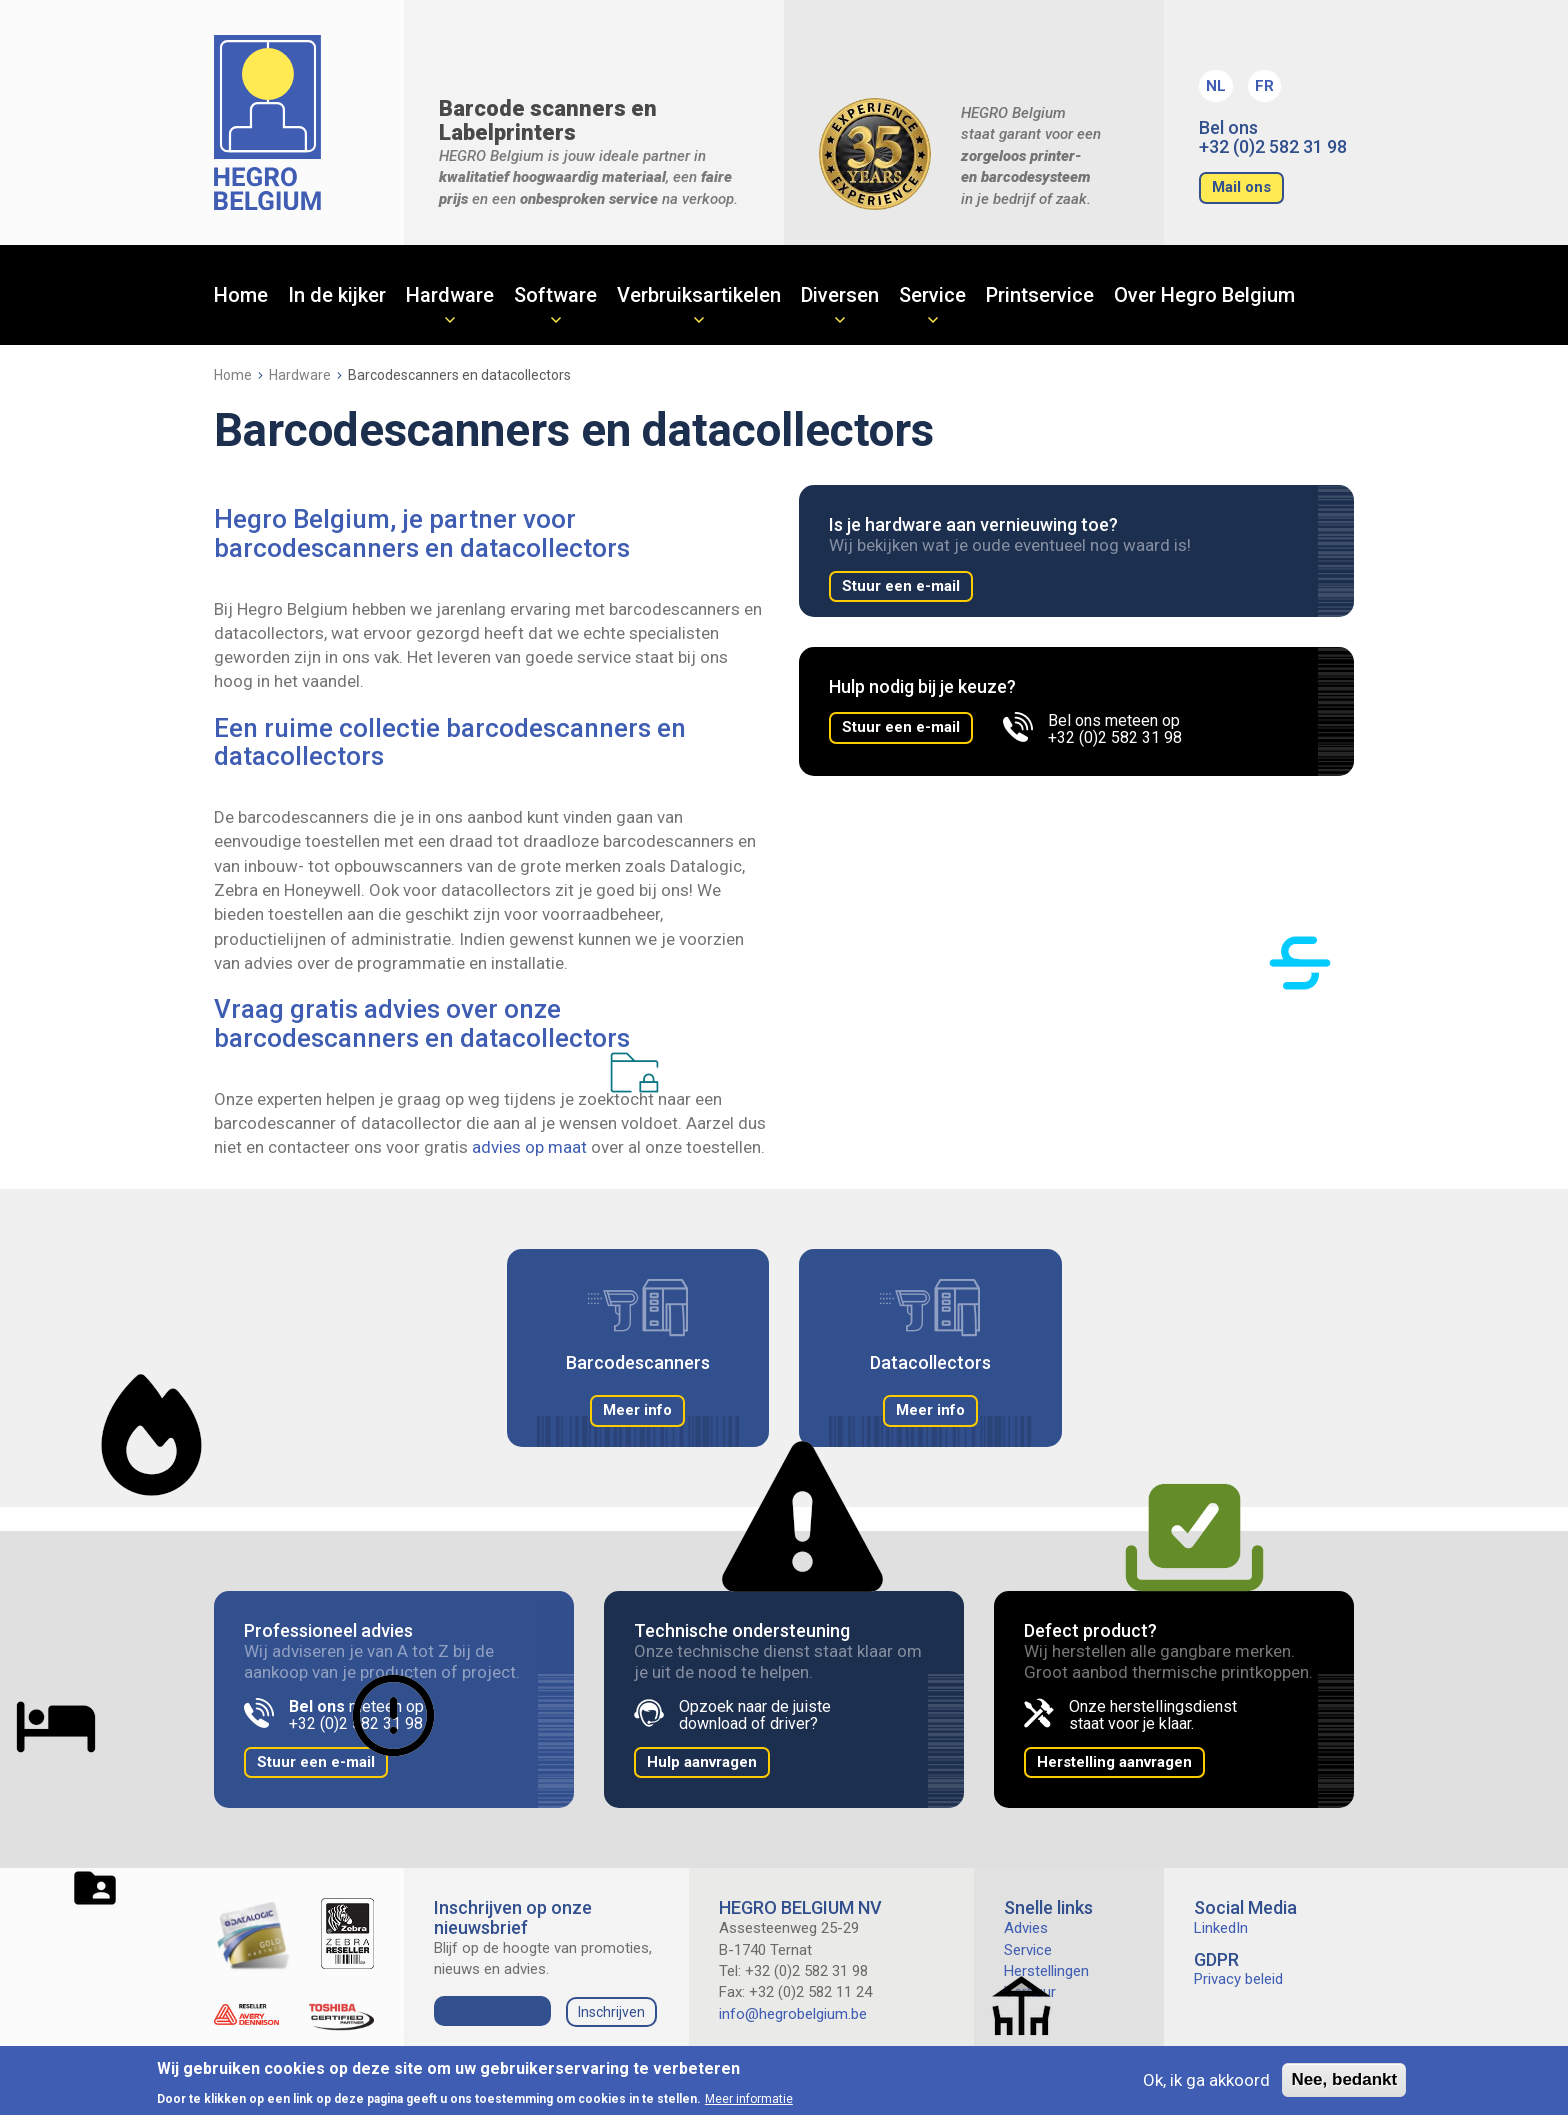 The width and height of the screenshot is (1568, 2115). What do you see at coordinates (1021, 2005) in the screenshot?
I see `access outdoor deck or patio settings` at bounding box center [1021, 2005].